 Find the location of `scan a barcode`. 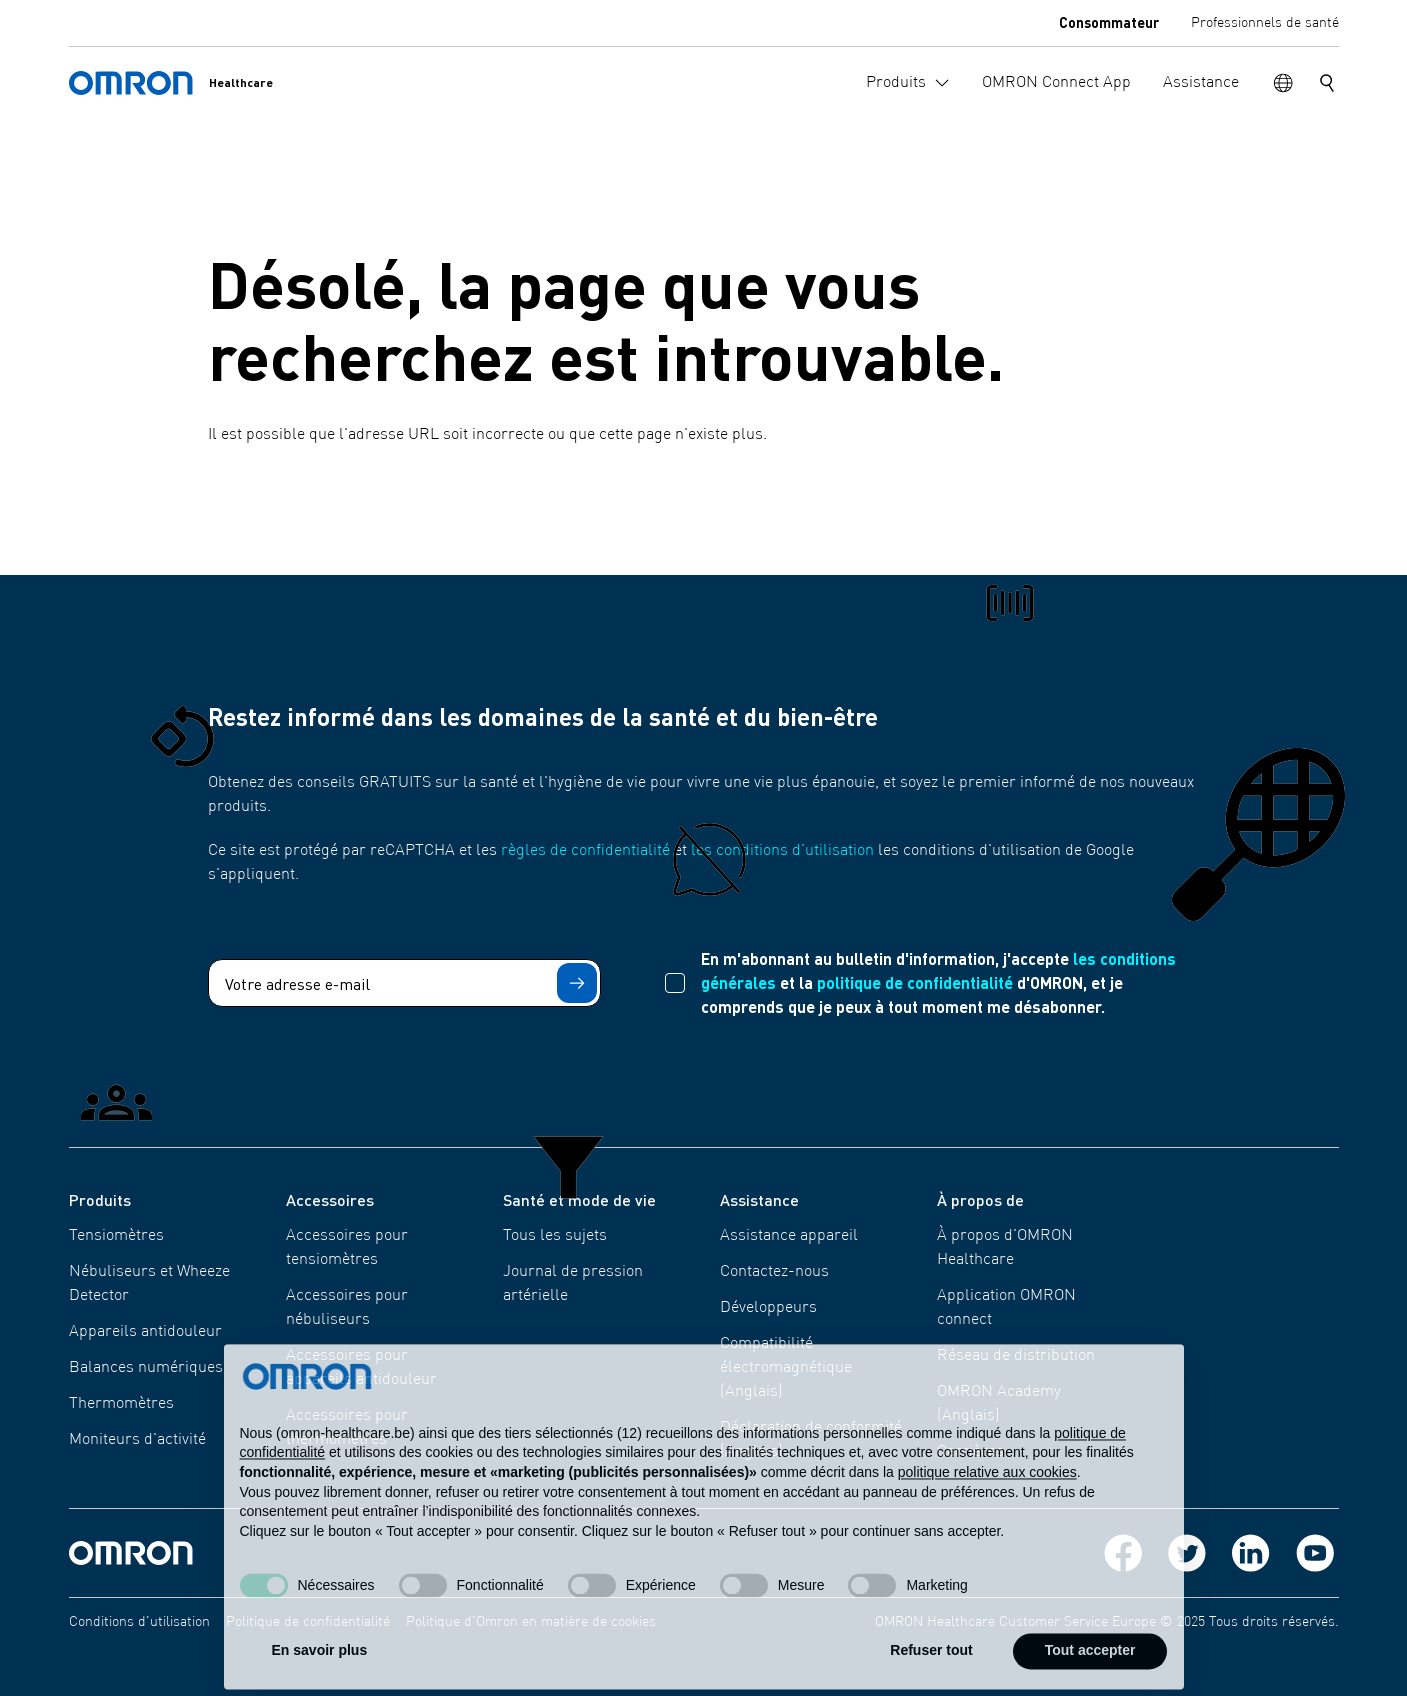

scan a barcode is located at coordinates (1010, 603).